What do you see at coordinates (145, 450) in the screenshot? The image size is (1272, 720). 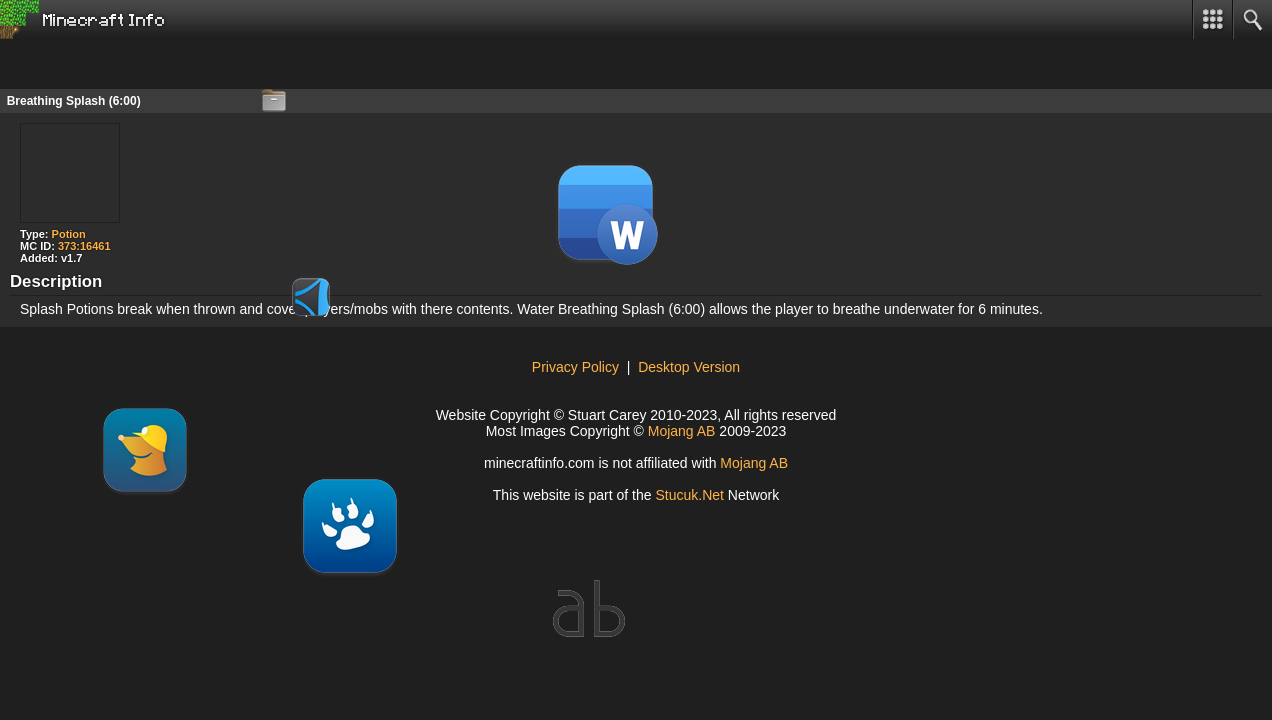 I see `open Mullvad VPN app` at bounding box center [145, 450].